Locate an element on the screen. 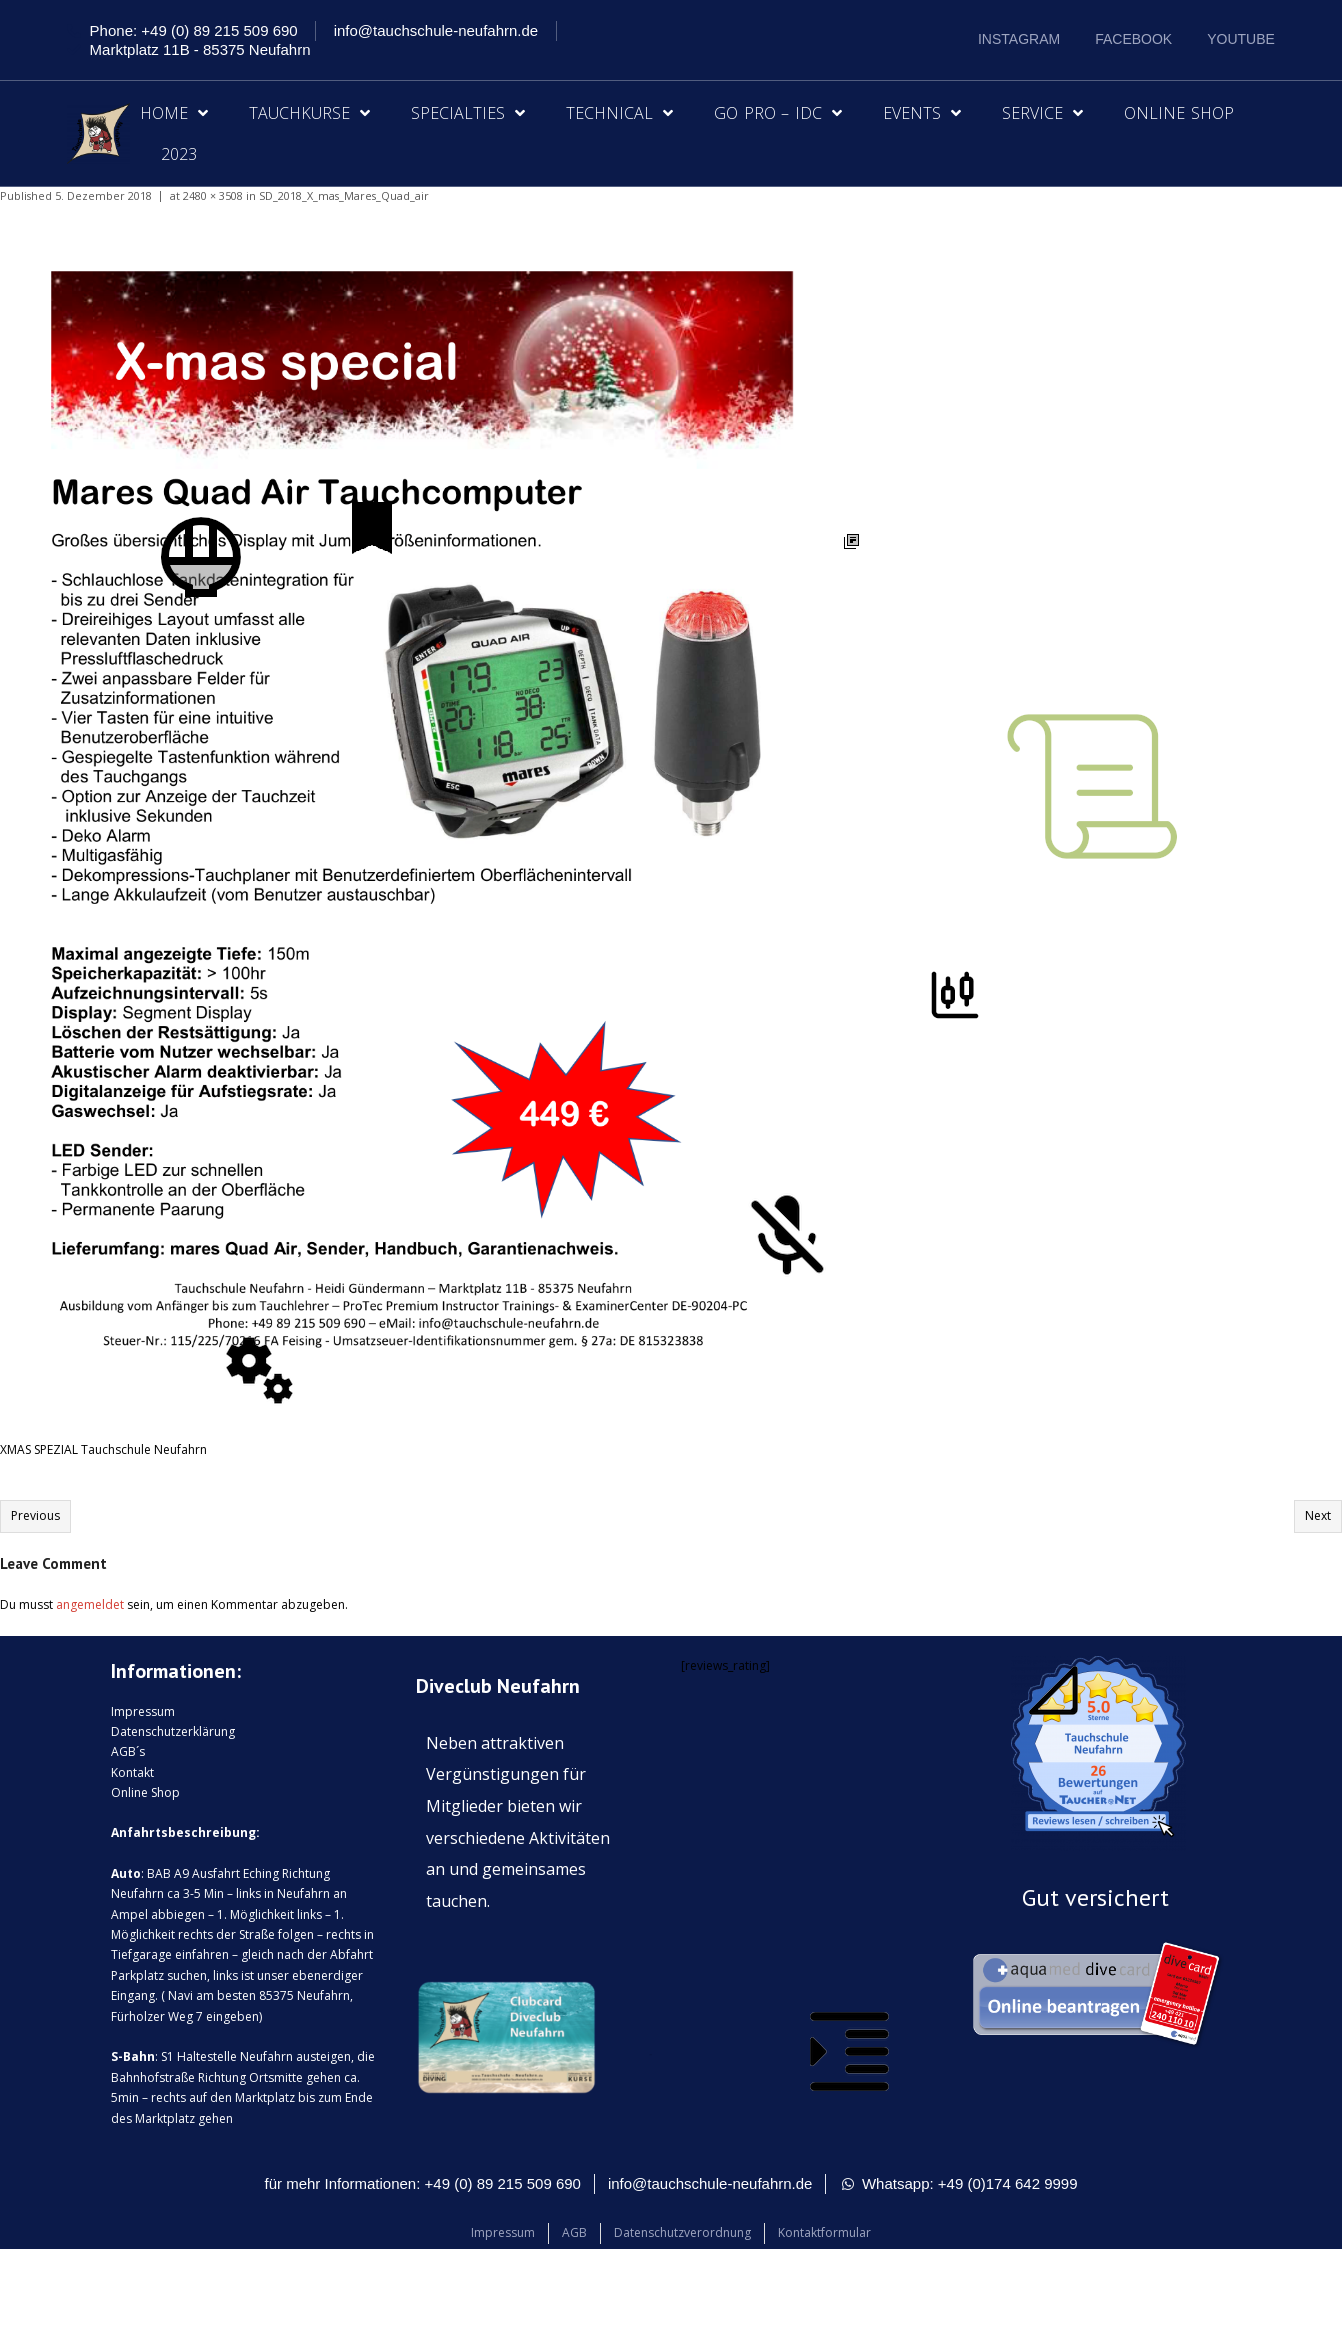 Image resolution: width=1342 pixels, height=2349 pixels. access your library or reading list is located at coordinates (851, 541).